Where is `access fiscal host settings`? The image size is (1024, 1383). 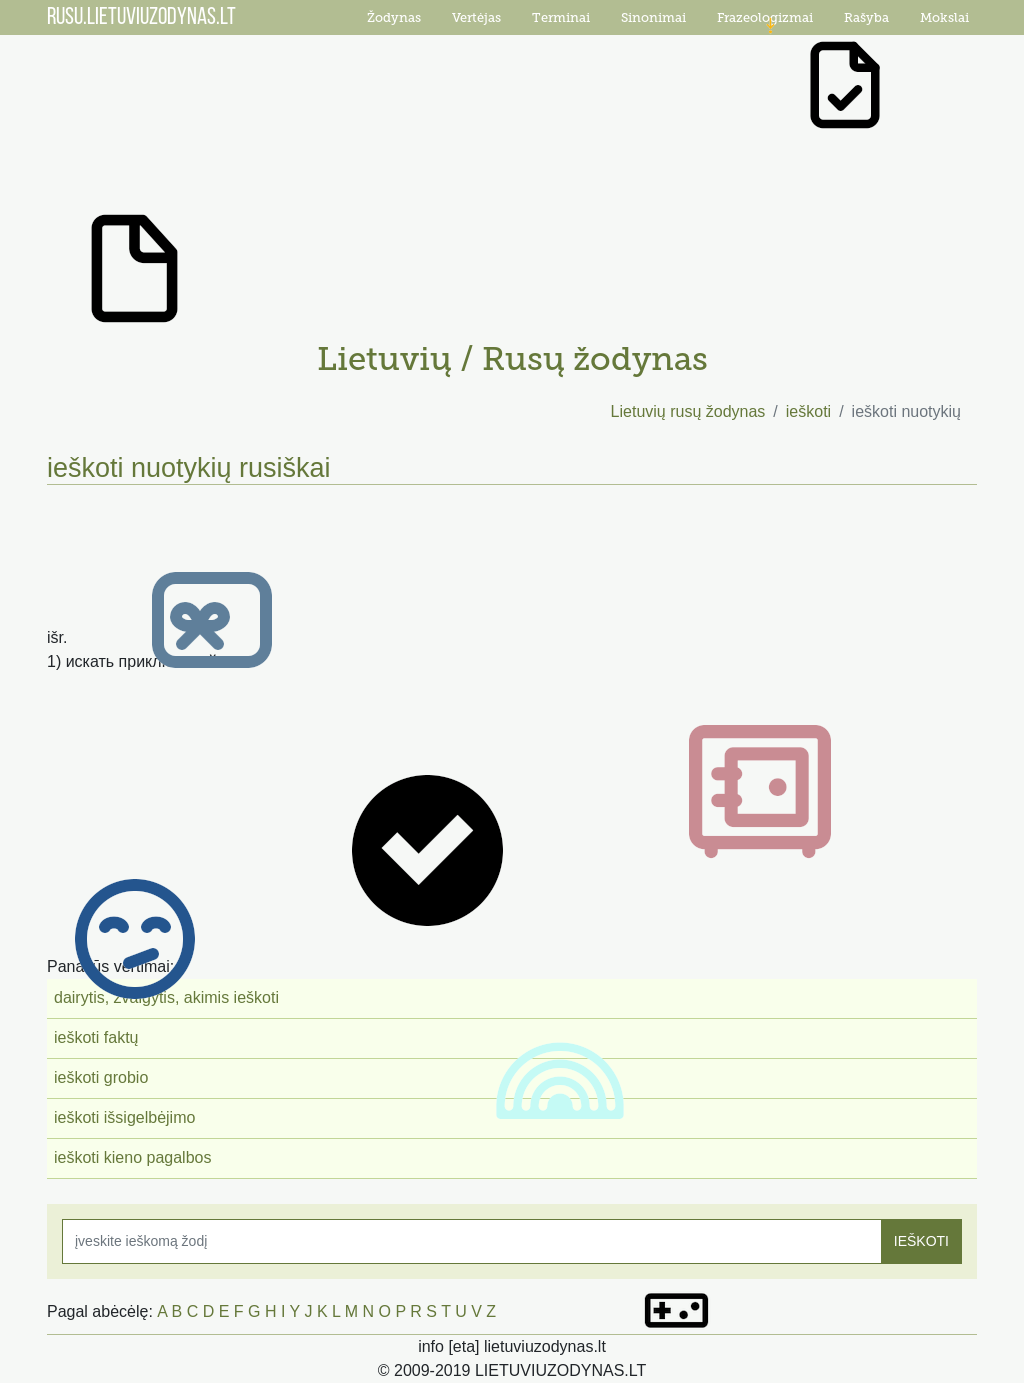
access fiscal host settings is located at coordinates (760, 796).